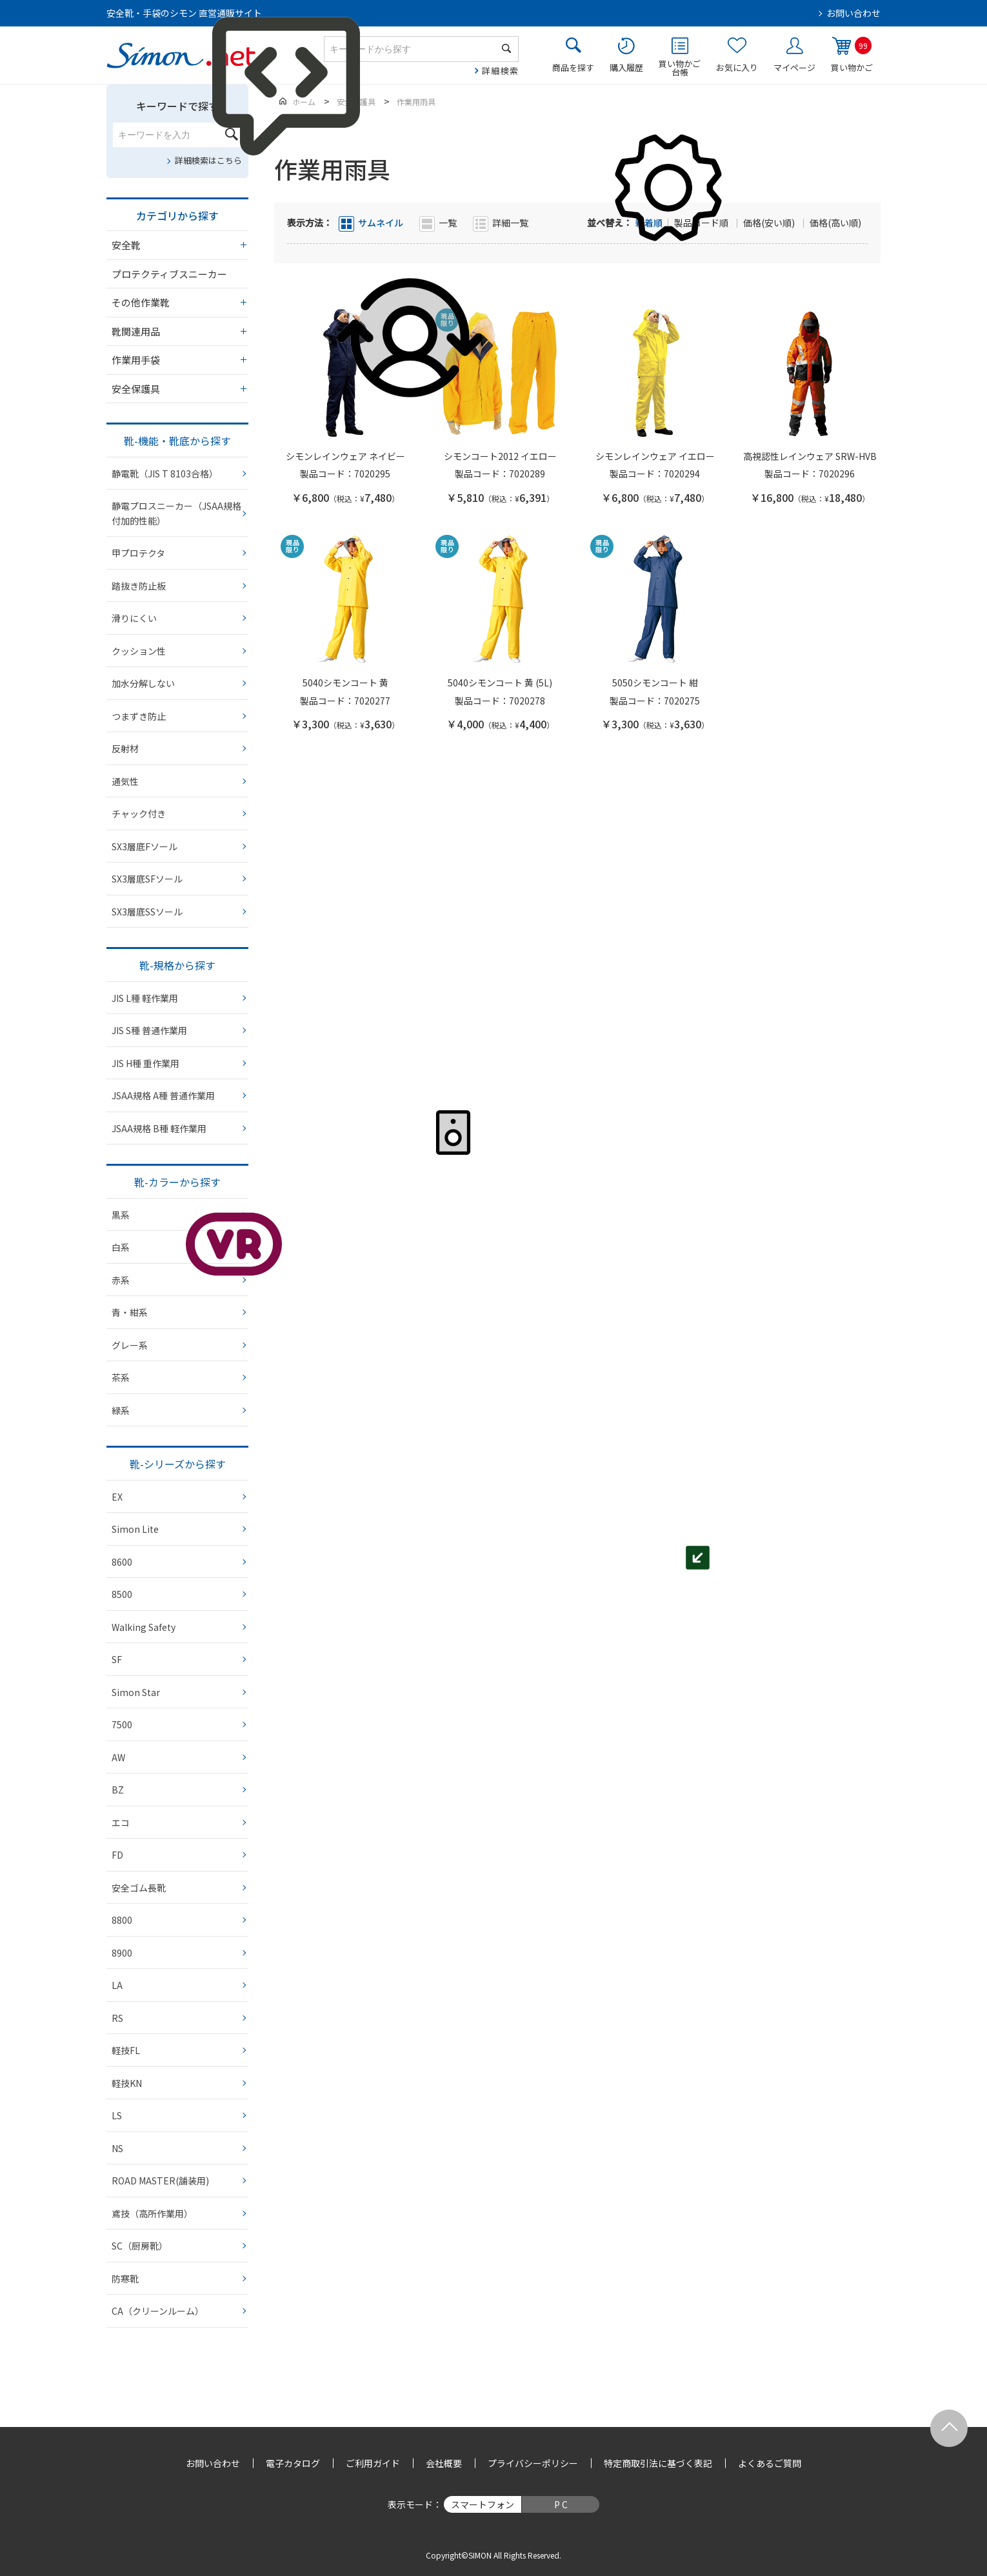 The height and width of the screenshot is (2576, 987). What do you see at coordinates (453, 1132) in the screenshot?
I see `adjust speaker or audio output settings` at bounding box center [453, 1132].